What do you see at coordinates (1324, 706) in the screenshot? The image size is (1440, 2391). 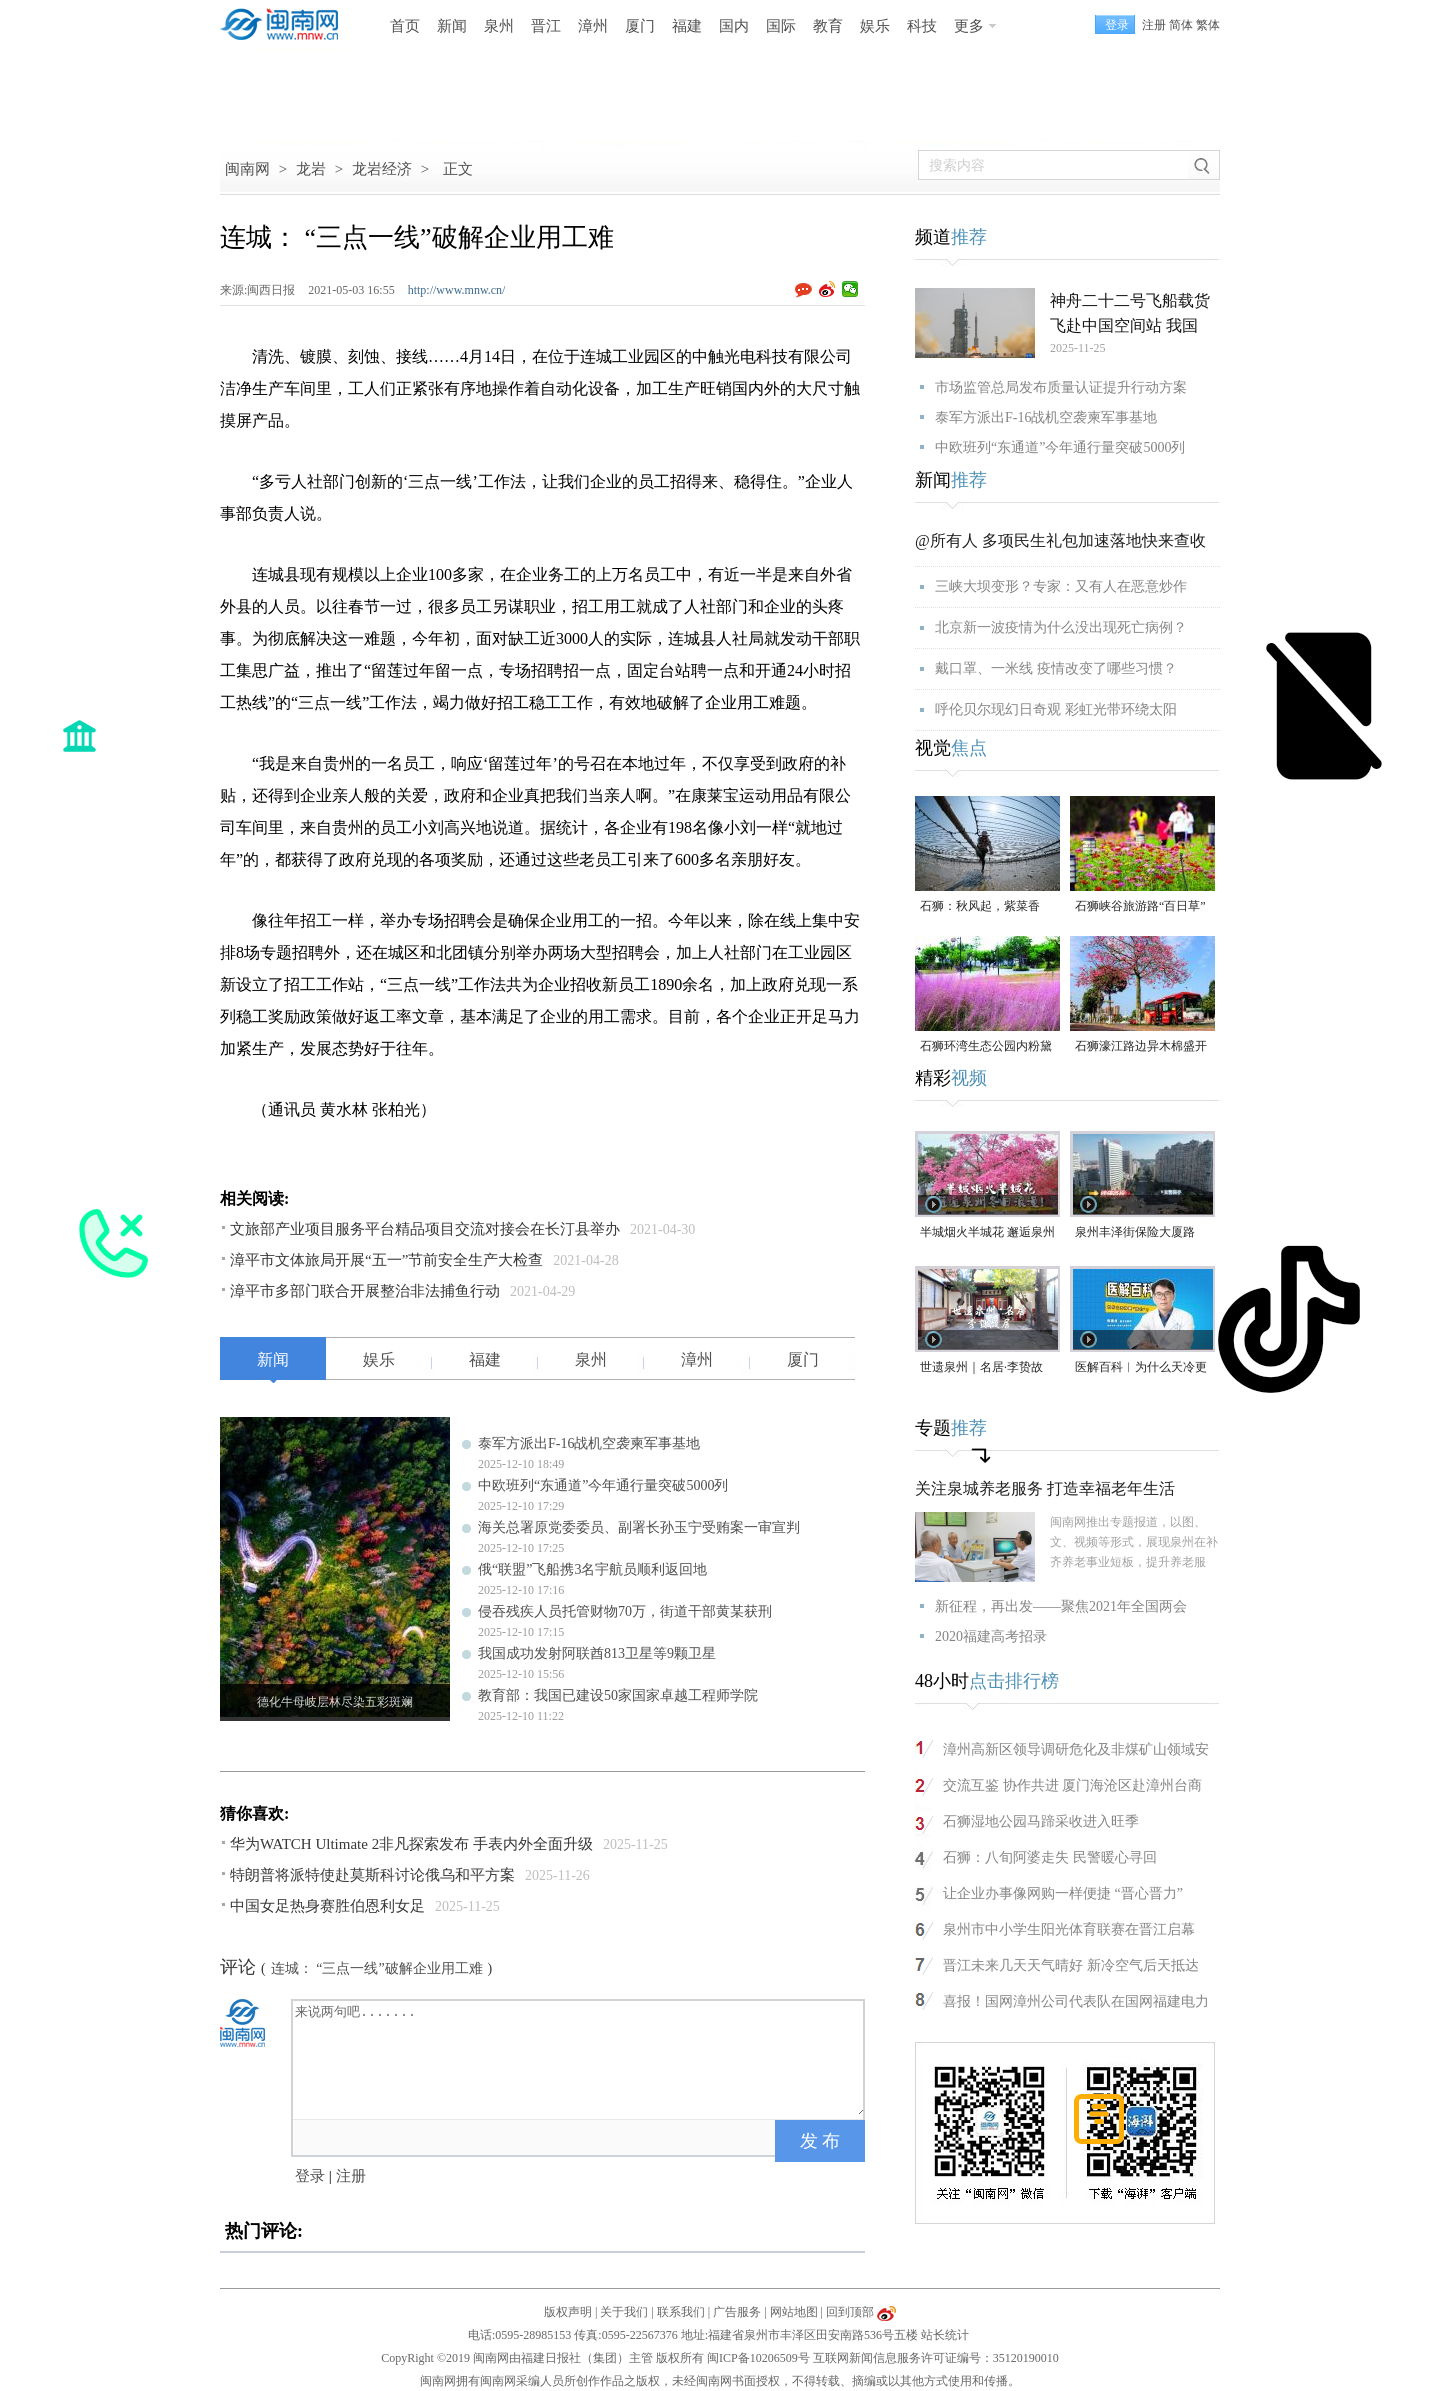 I see `mobile device disabled or unavailable` at bounding box center [1324, 706].